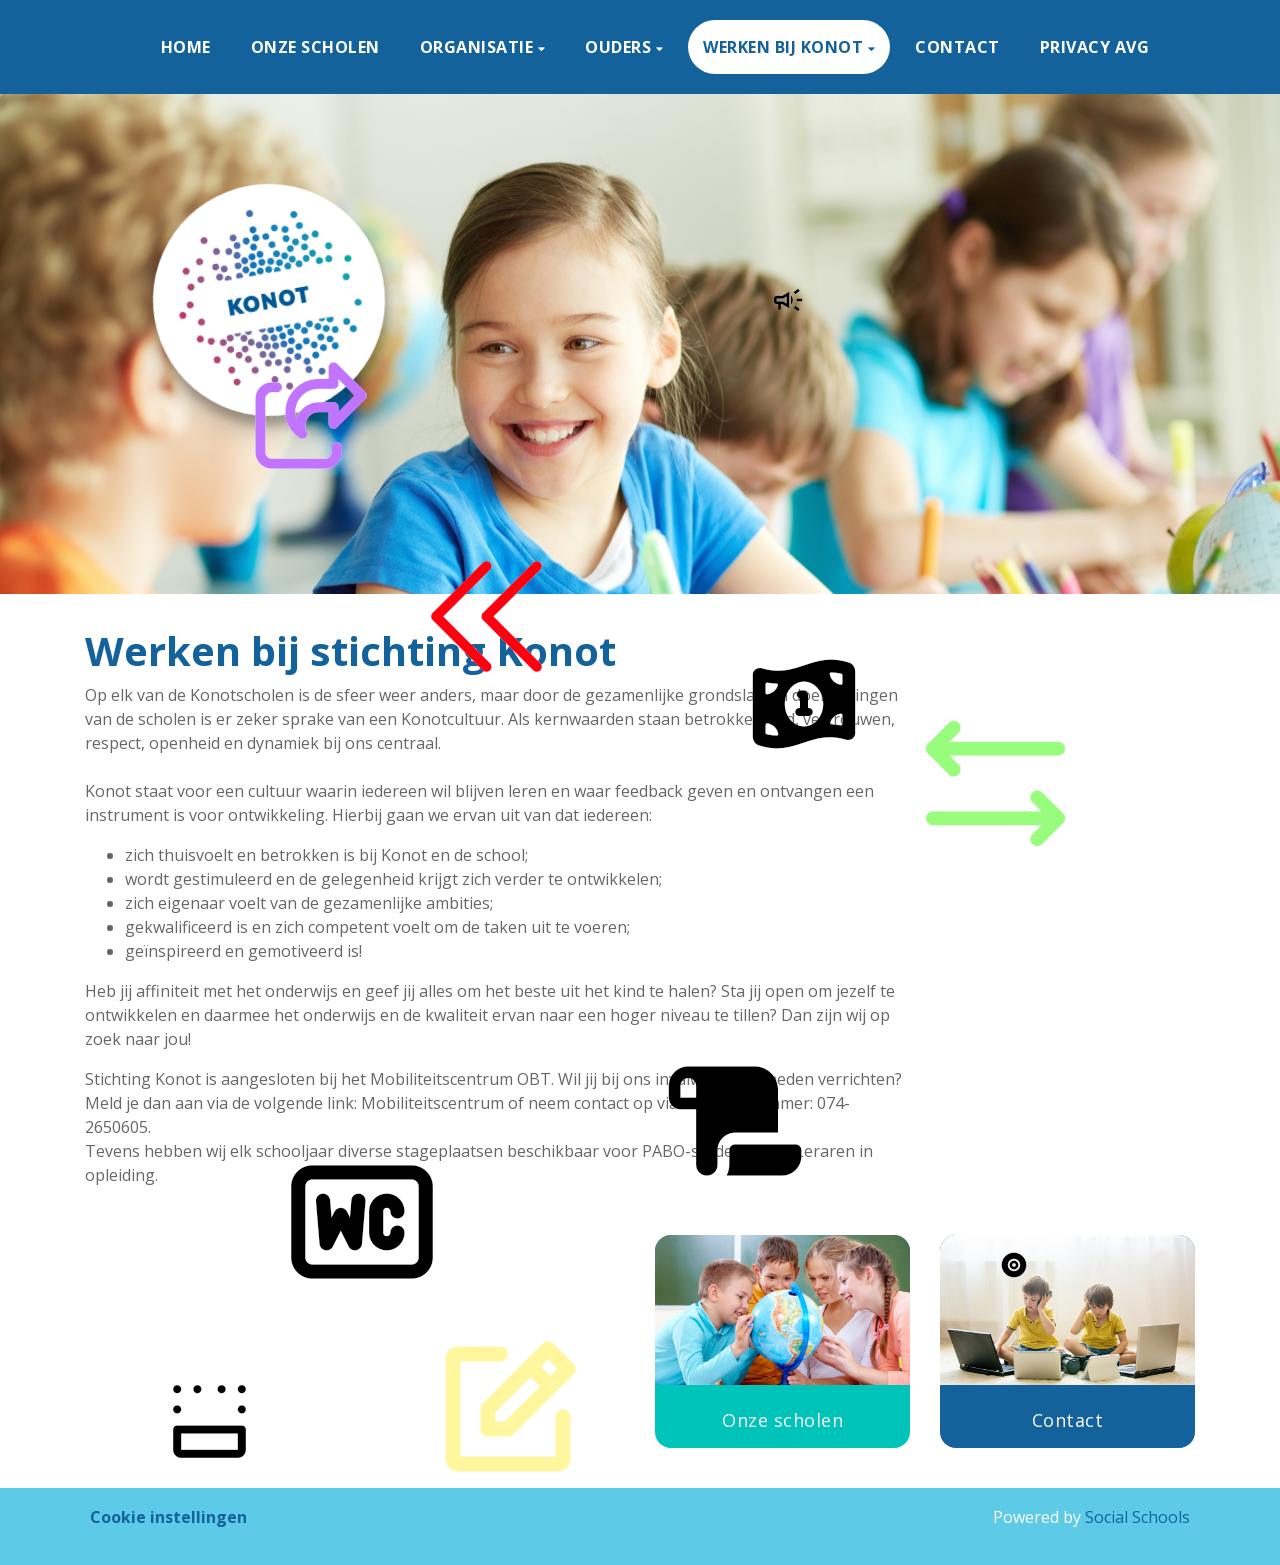  I want to click on align content to bottom of container, so click(209, 1421).